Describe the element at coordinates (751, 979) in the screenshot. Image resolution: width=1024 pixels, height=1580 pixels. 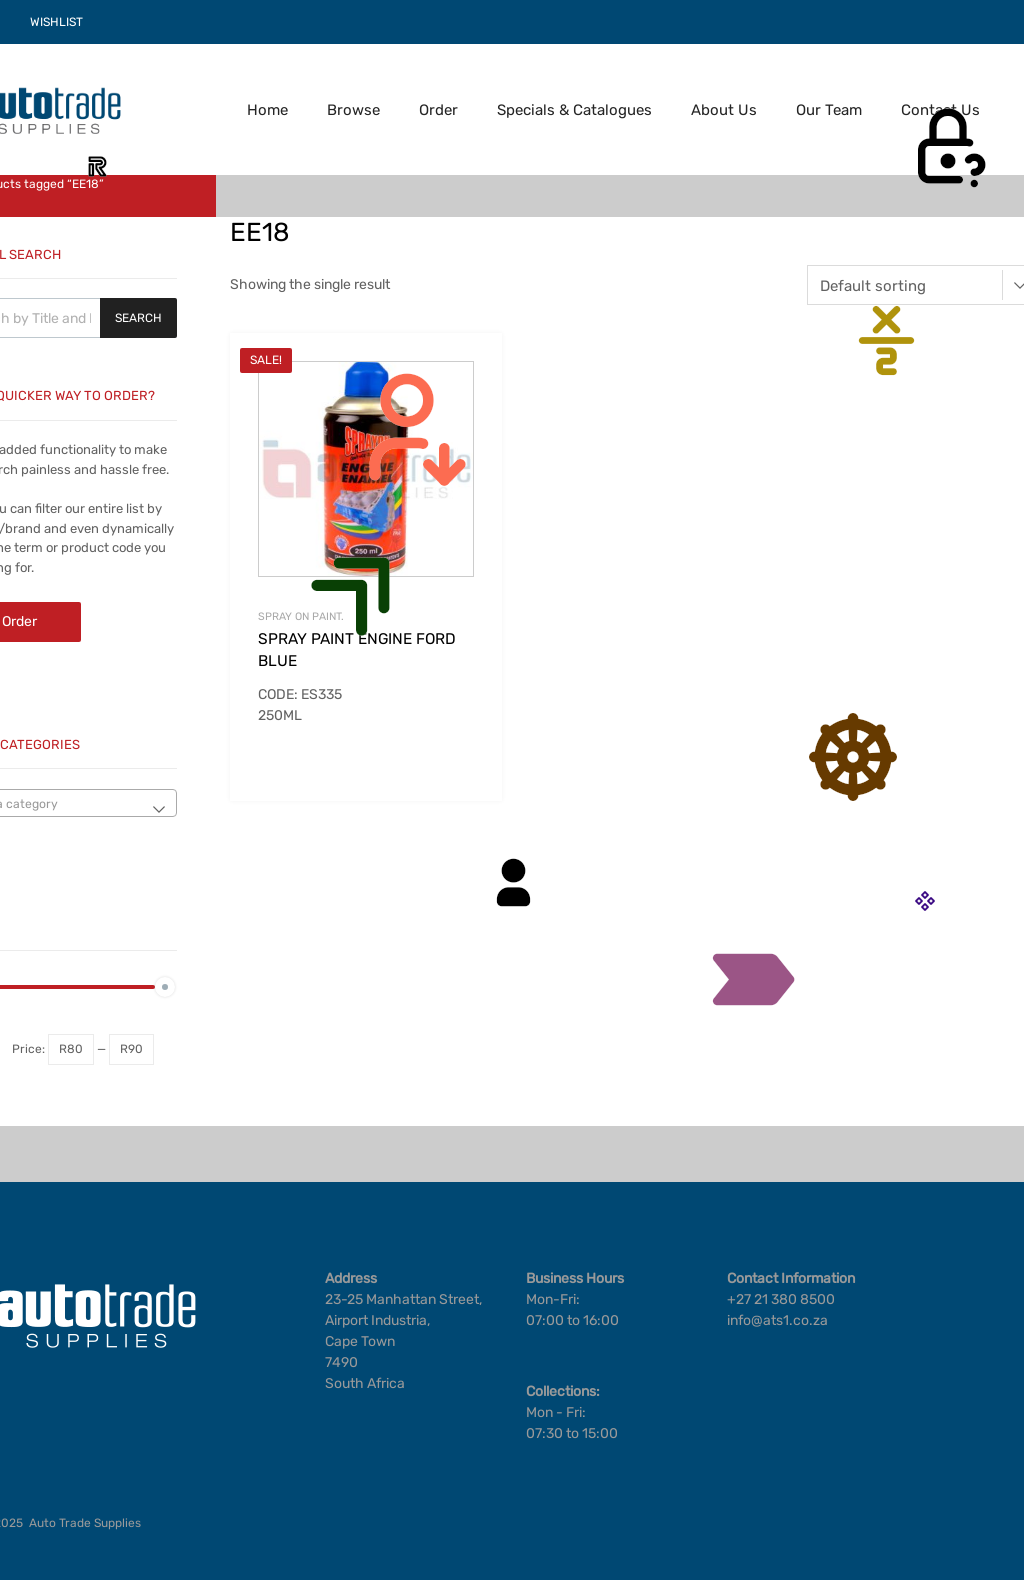
I see `mark item as important or priority` at that location.